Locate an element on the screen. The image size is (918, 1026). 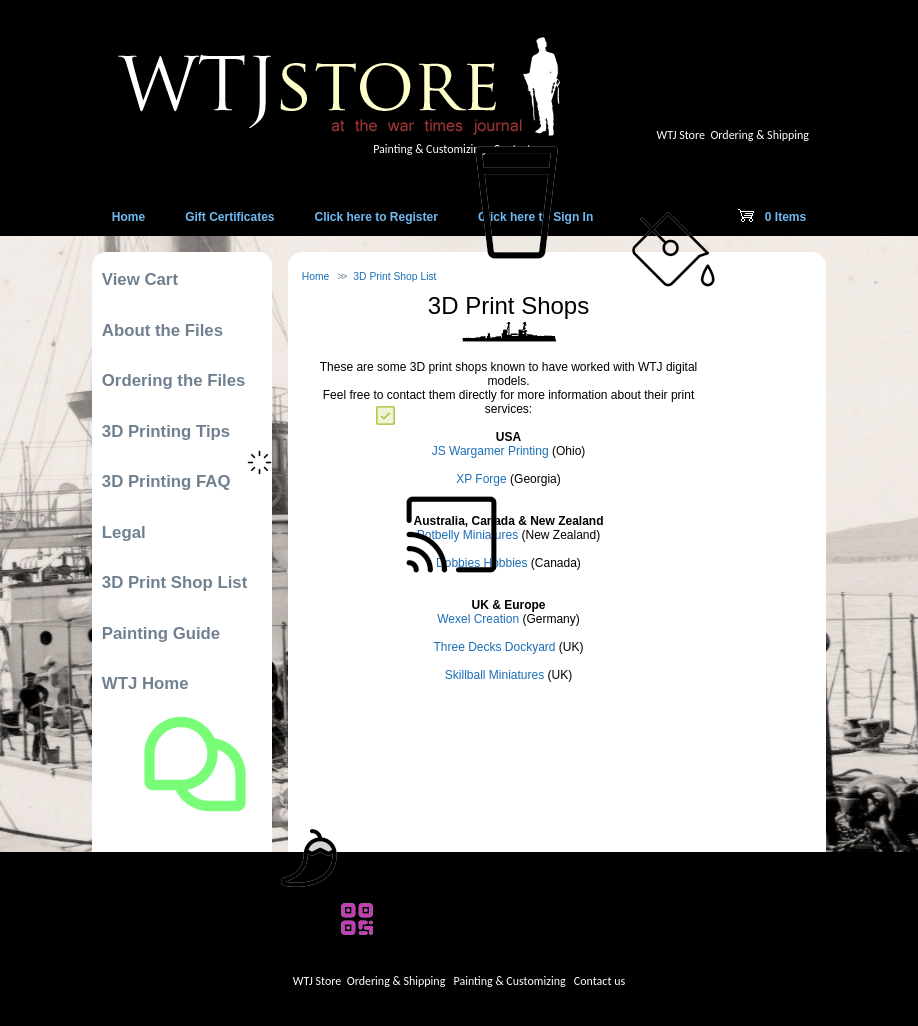
scan or generate a QR code is located at coordinates (357, 919).